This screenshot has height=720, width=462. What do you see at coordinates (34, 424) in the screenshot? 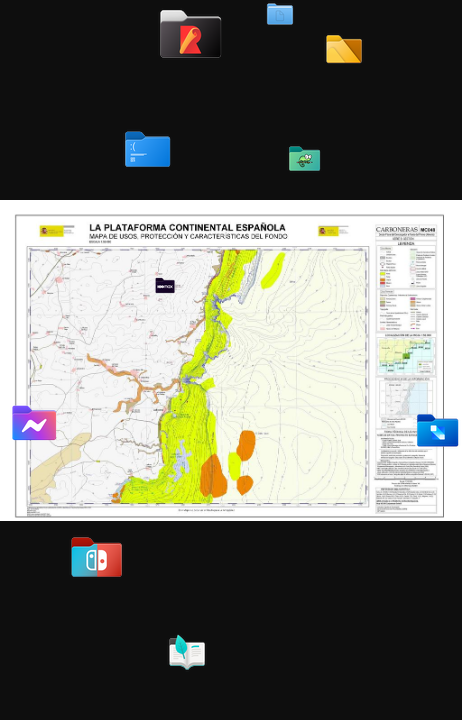
I see `open messenger downloads or files folder` at bounding box center [34, 424].